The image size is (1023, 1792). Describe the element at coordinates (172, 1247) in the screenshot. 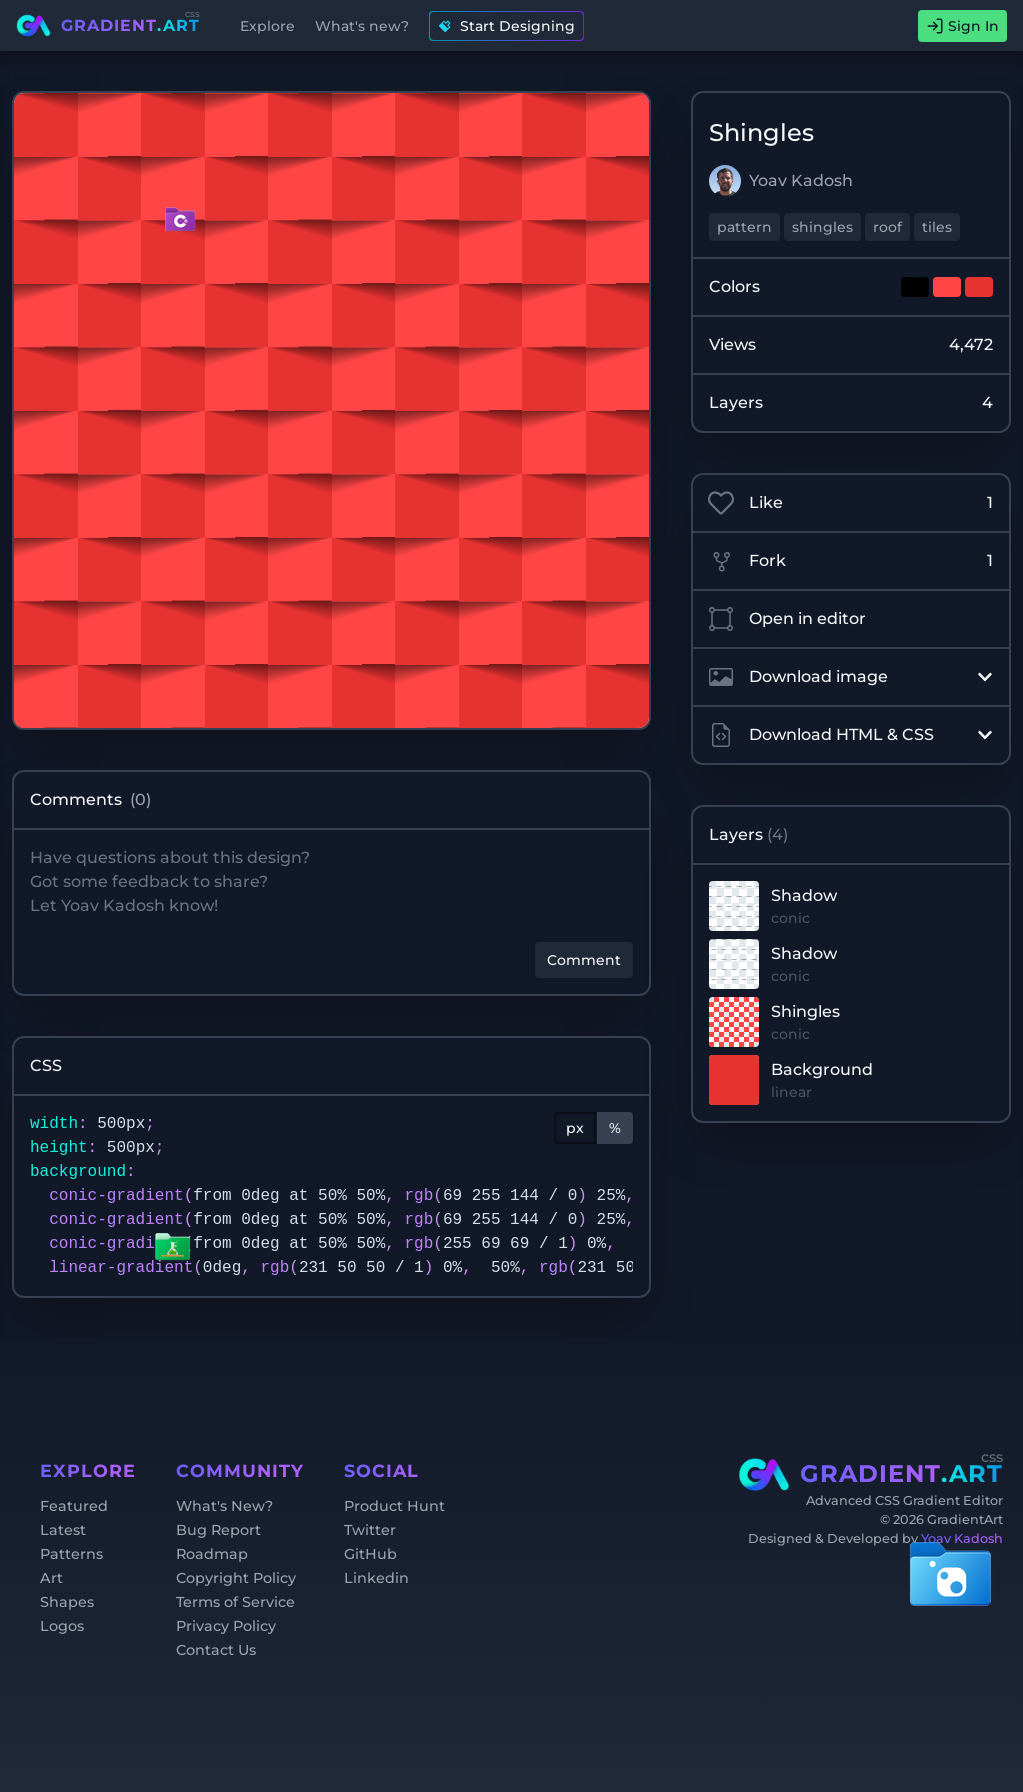

I see `open chemistry course materials folder` at that location.